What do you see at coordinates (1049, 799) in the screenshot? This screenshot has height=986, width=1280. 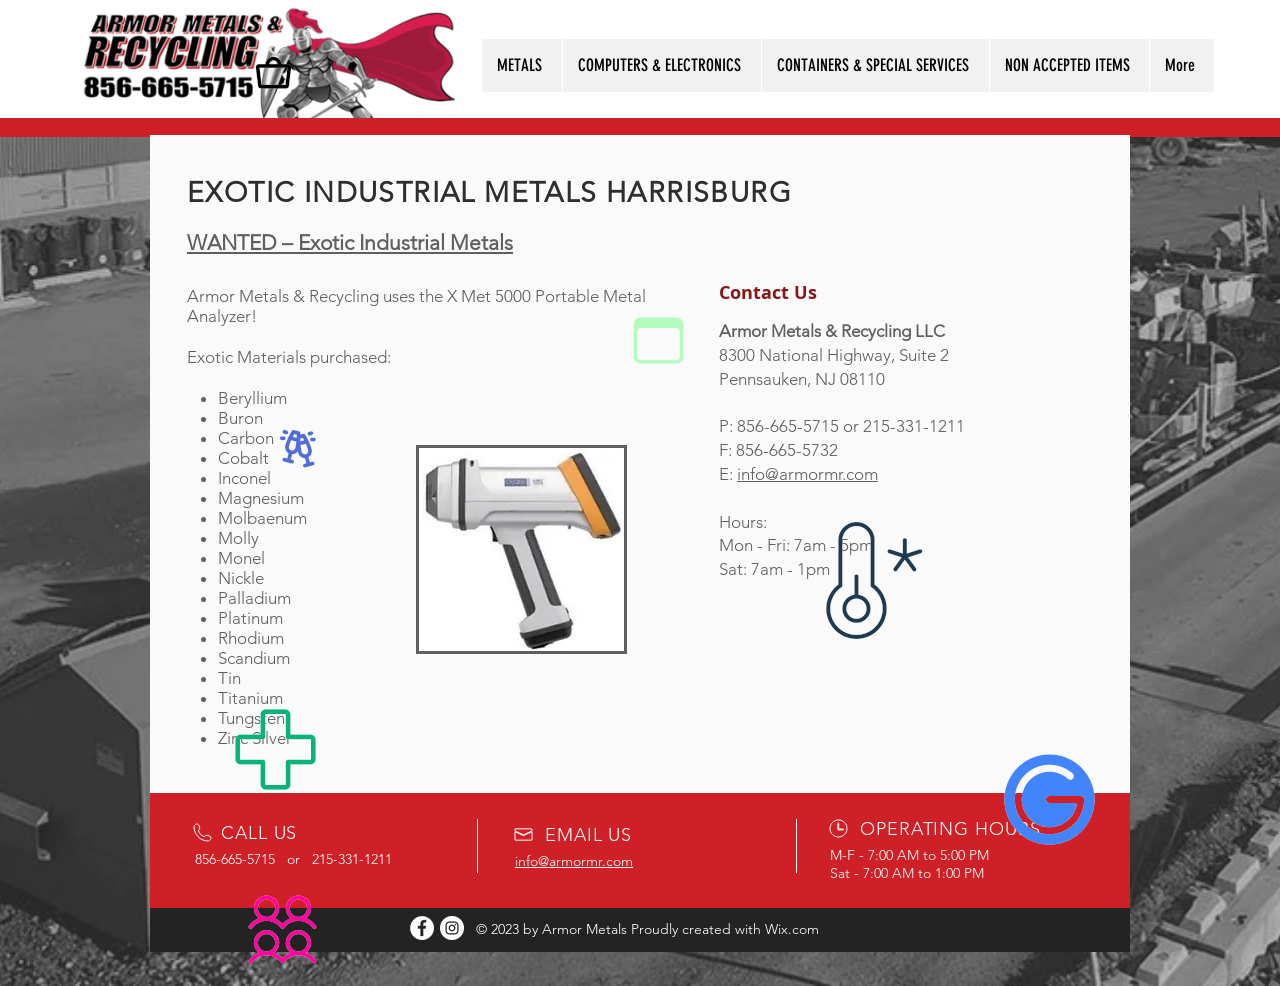 I see `sign in with Google` at bounding box center [1049, 799].